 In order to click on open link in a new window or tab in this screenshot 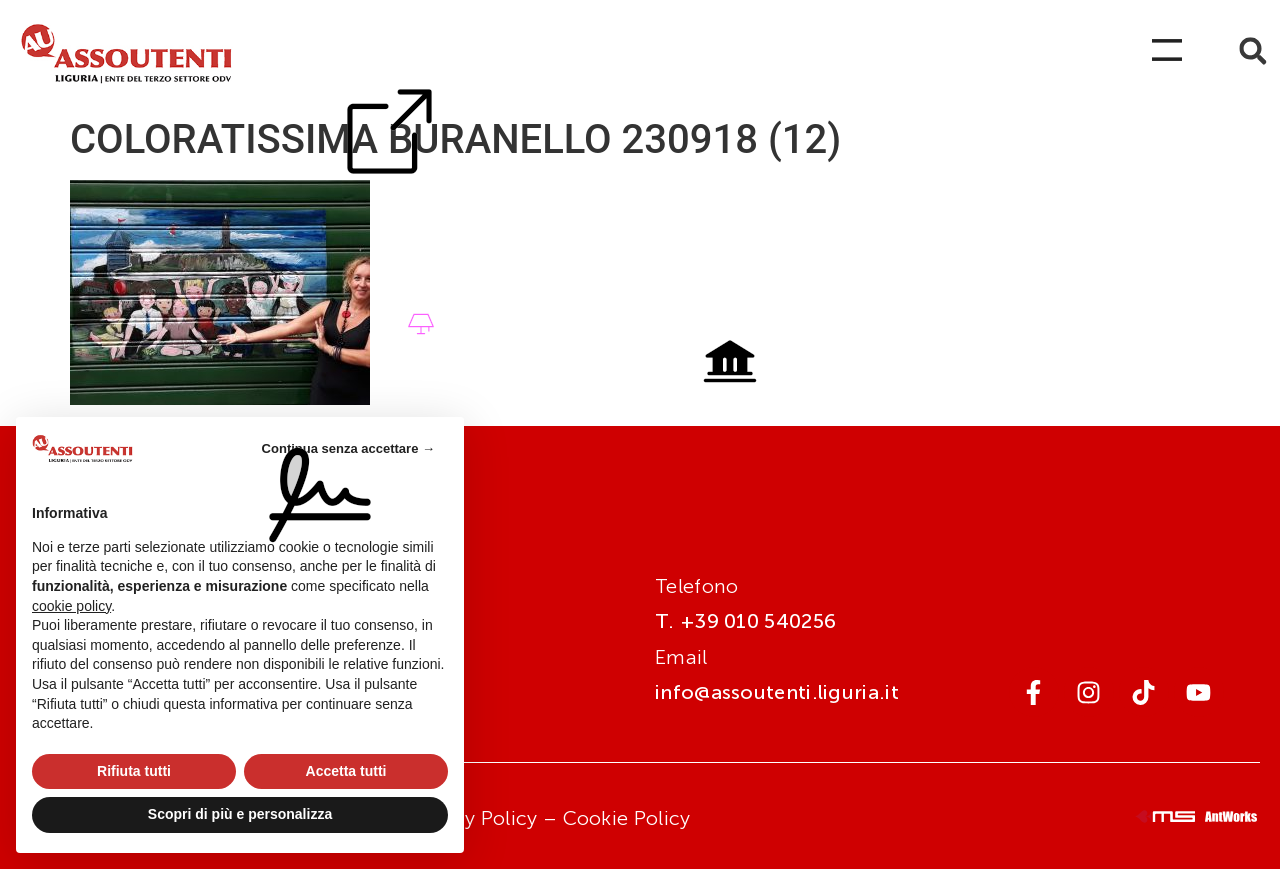, I will do `click(389, 131)`.